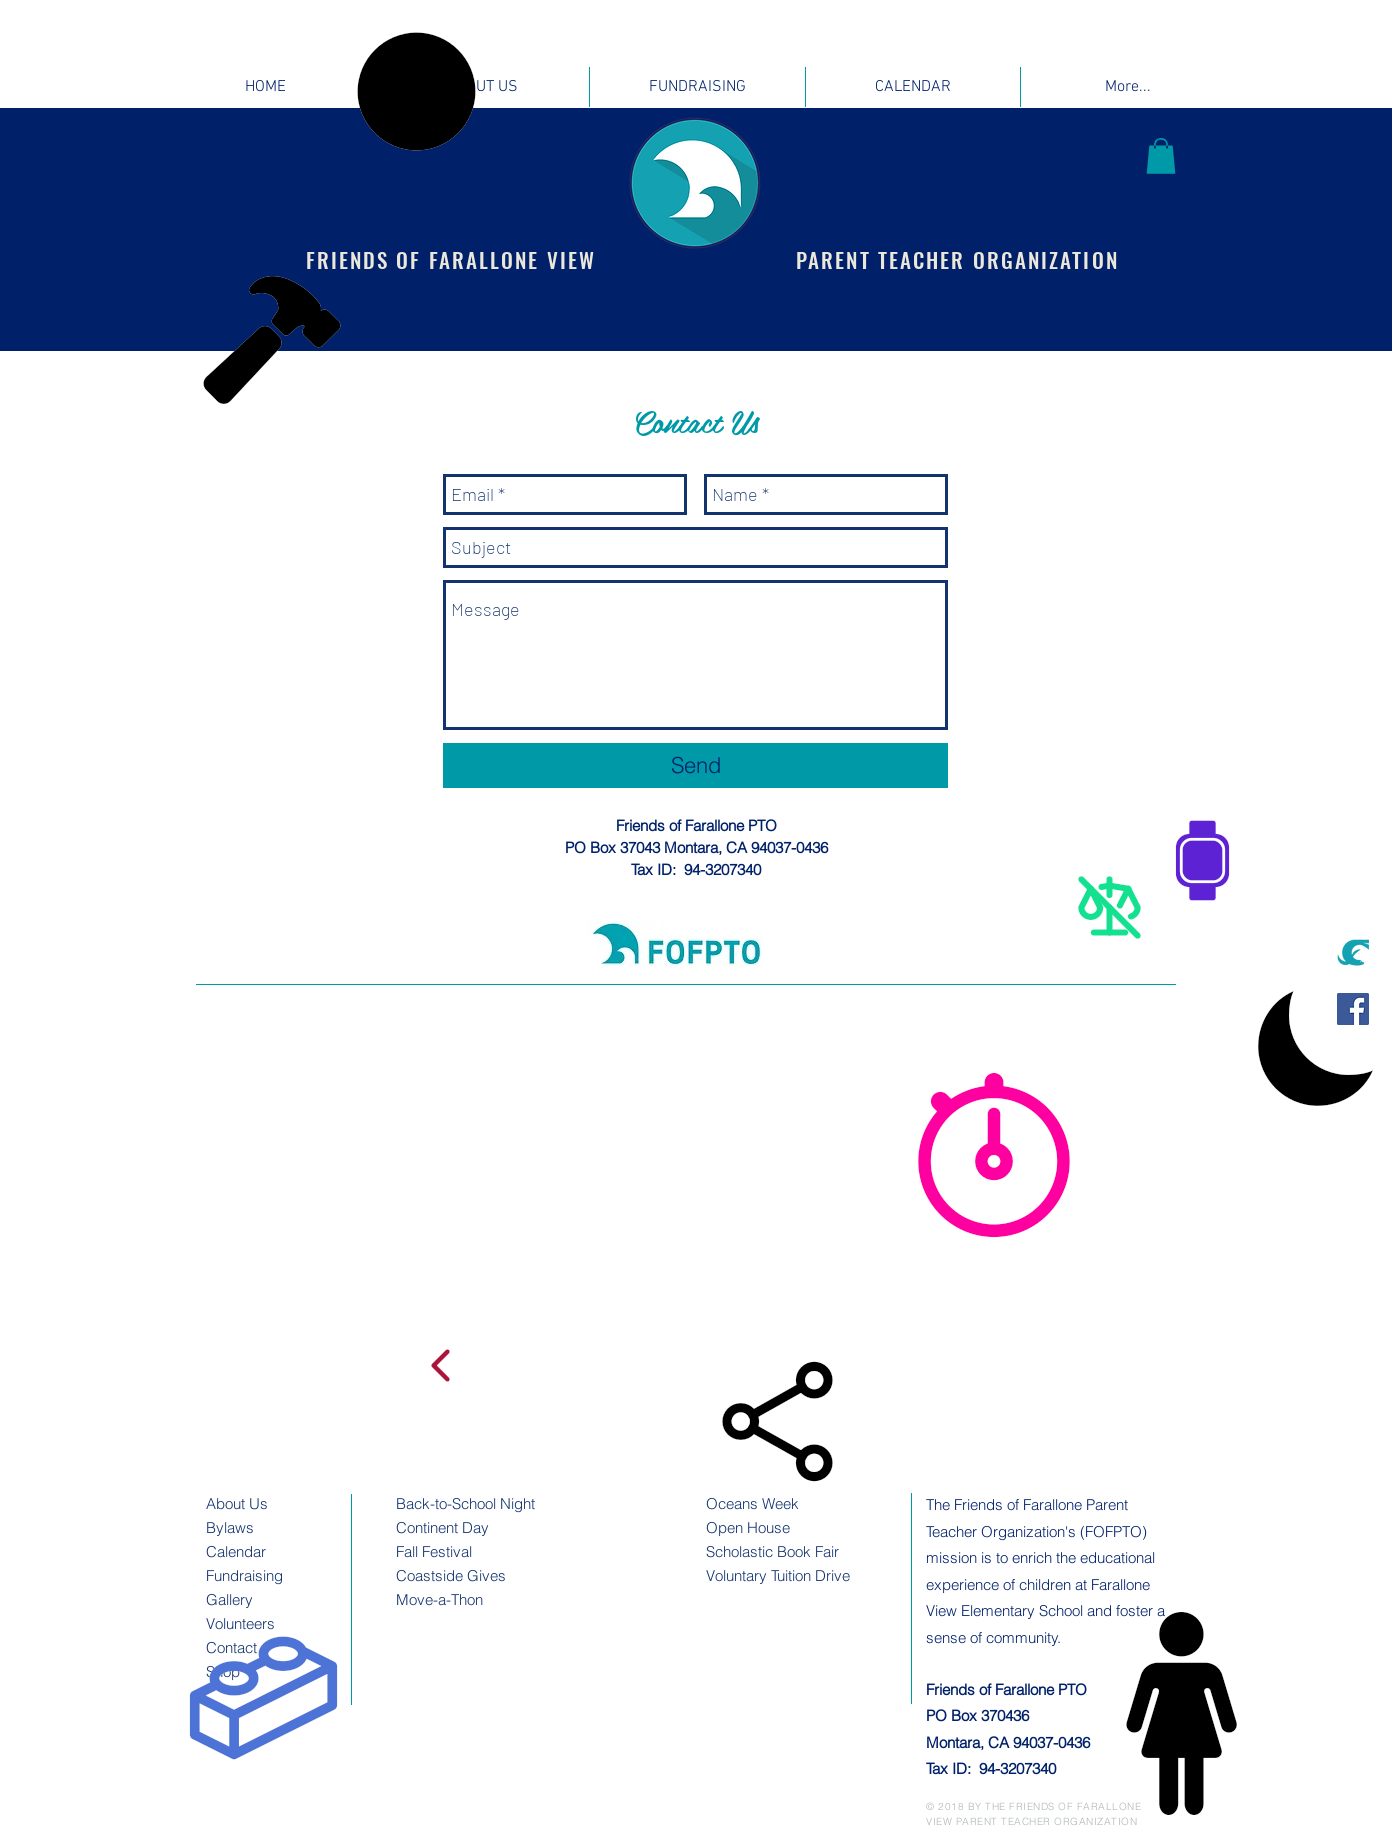  What do you see at coordinates (263, 1695) in the screenshot?
I see `access building or construction features` at bounding box center [263, 1695].